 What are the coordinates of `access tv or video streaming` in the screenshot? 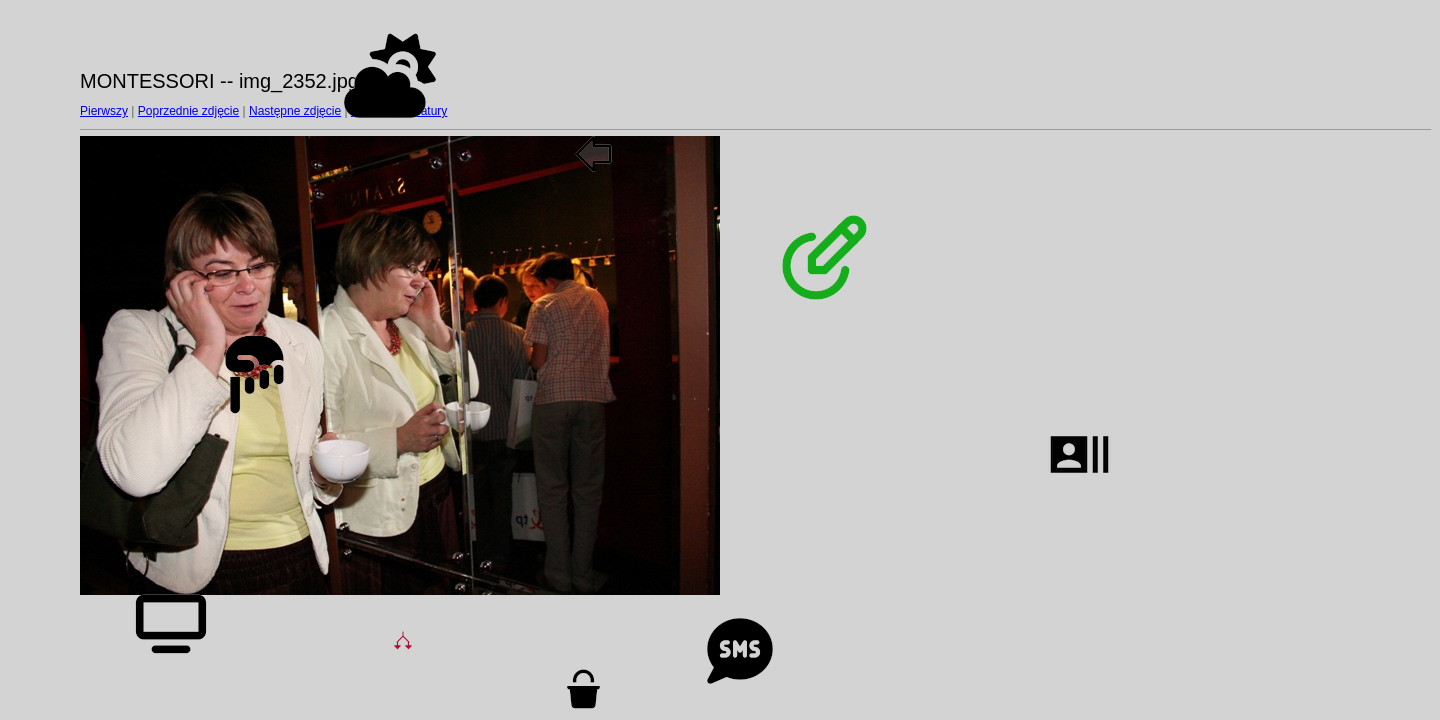 It's located at (171, 622).